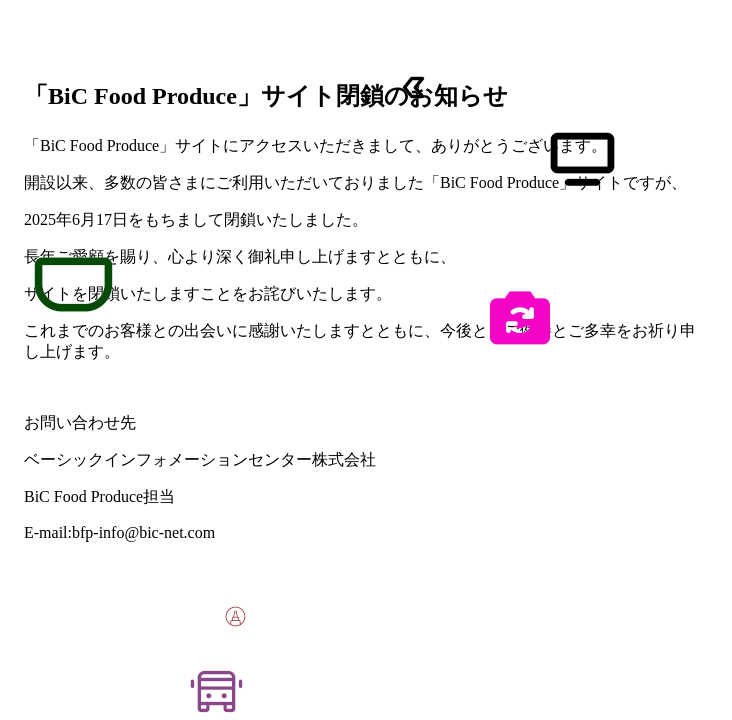 Image resolution: width=732 pixels, height=720 pixels. What do you see at coordinates (520, 319) in the screenshot?
I see `switch between front and rear camera` at bounding box center [520, 319].